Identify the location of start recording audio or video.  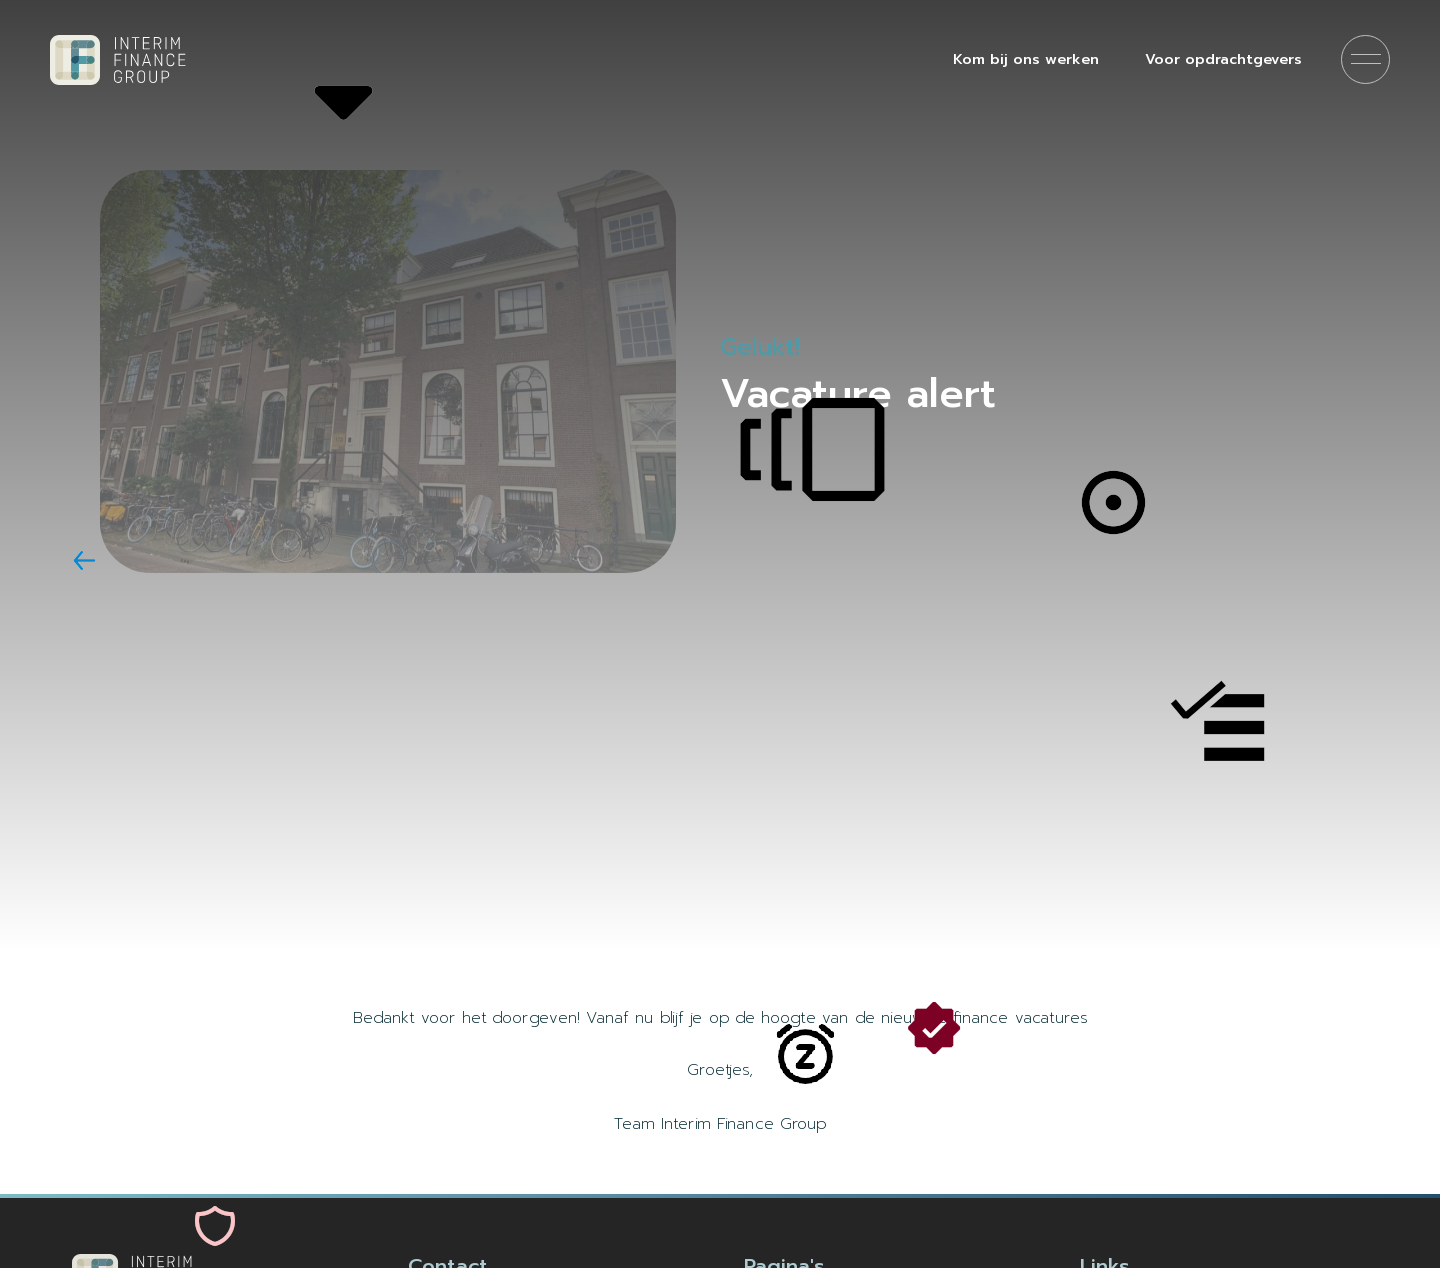
(1113, 502).